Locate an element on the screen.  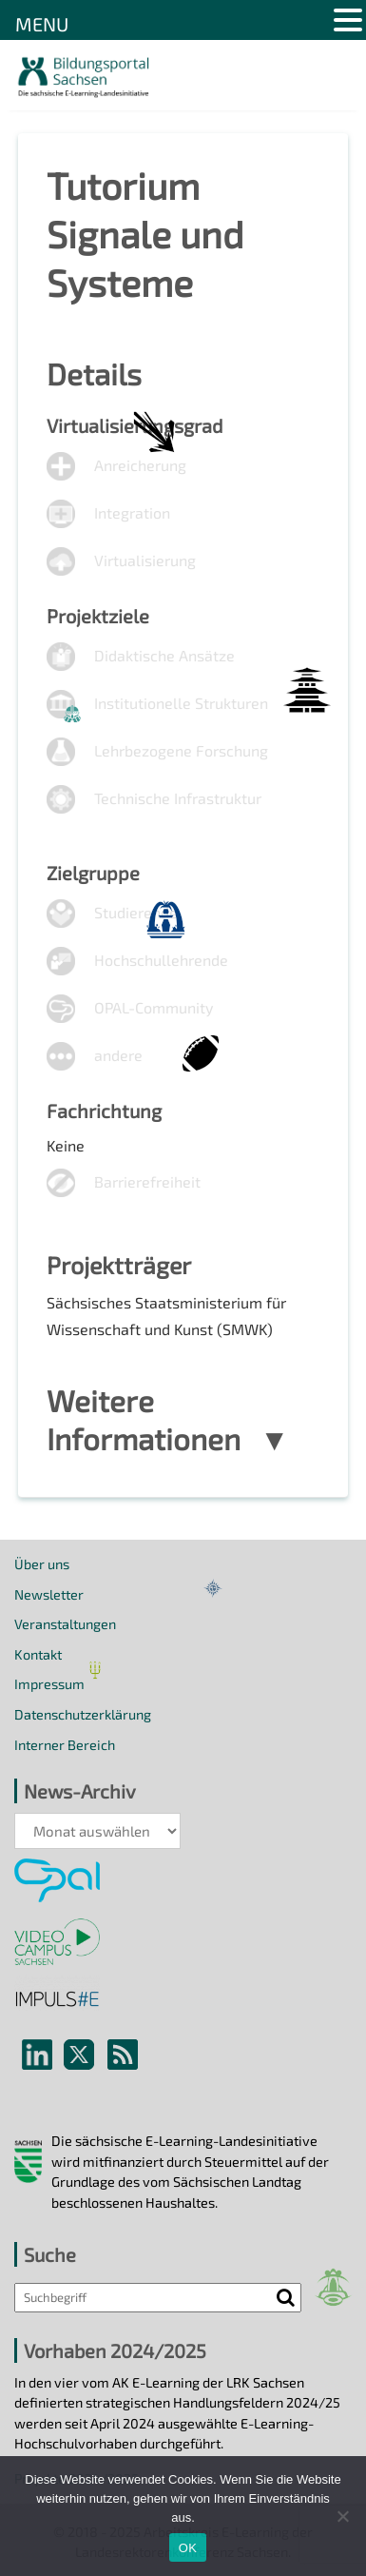
alien invasion or UFO event in game is located at coordinates (333, 2287).